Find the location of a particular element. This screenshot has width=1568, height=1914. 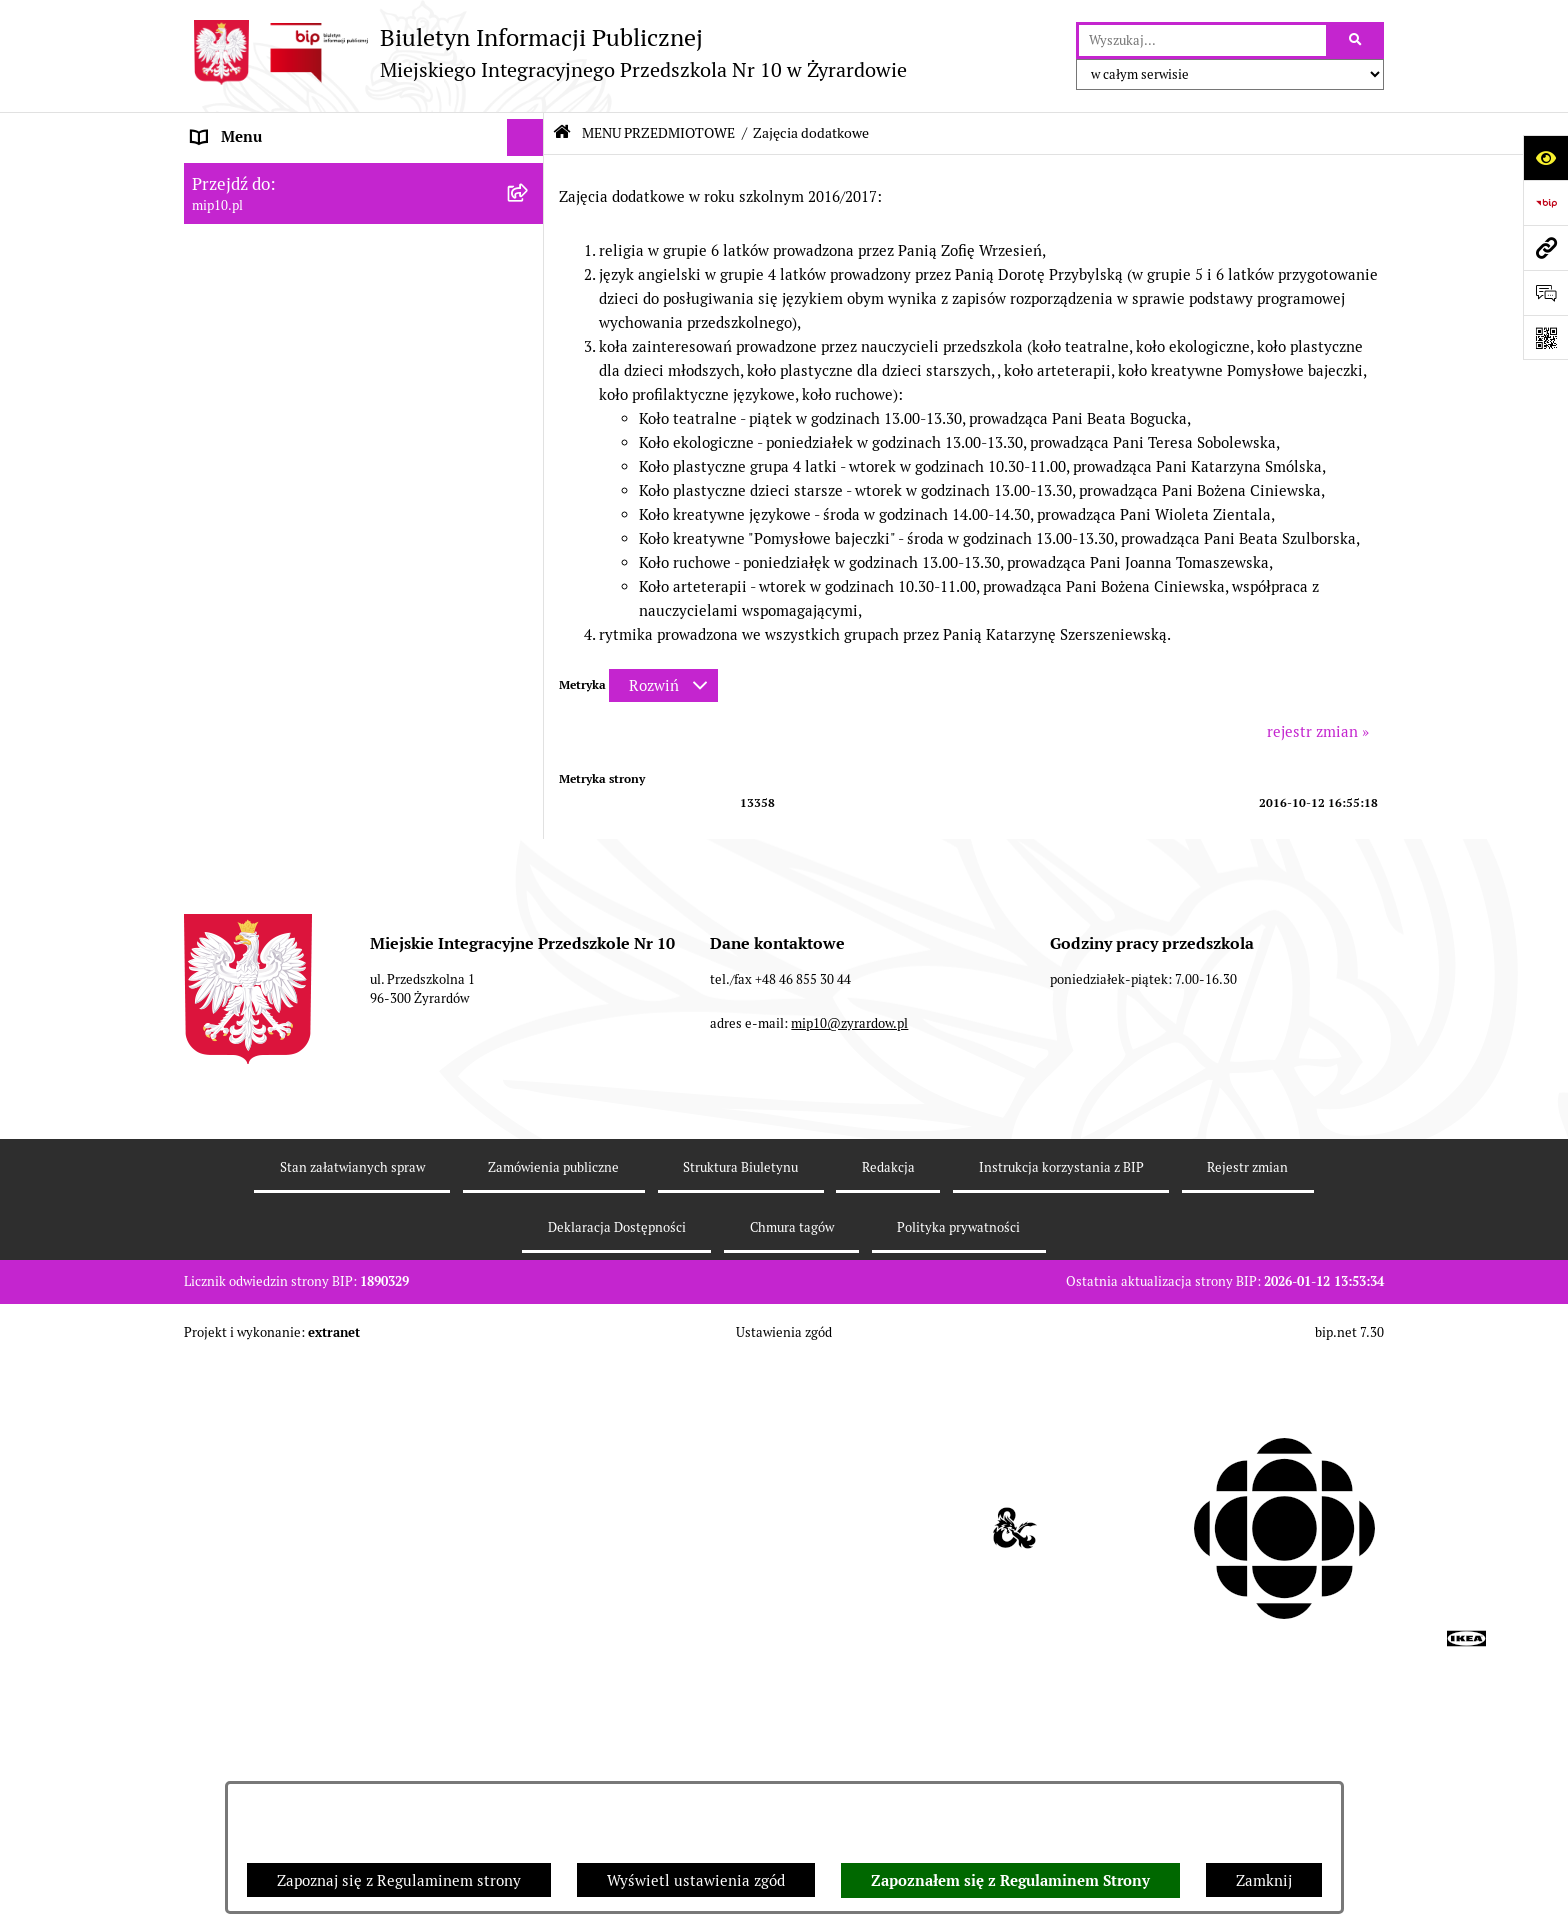

Dungeons & Dragons official logo is located at coordinates (1015, 1528).